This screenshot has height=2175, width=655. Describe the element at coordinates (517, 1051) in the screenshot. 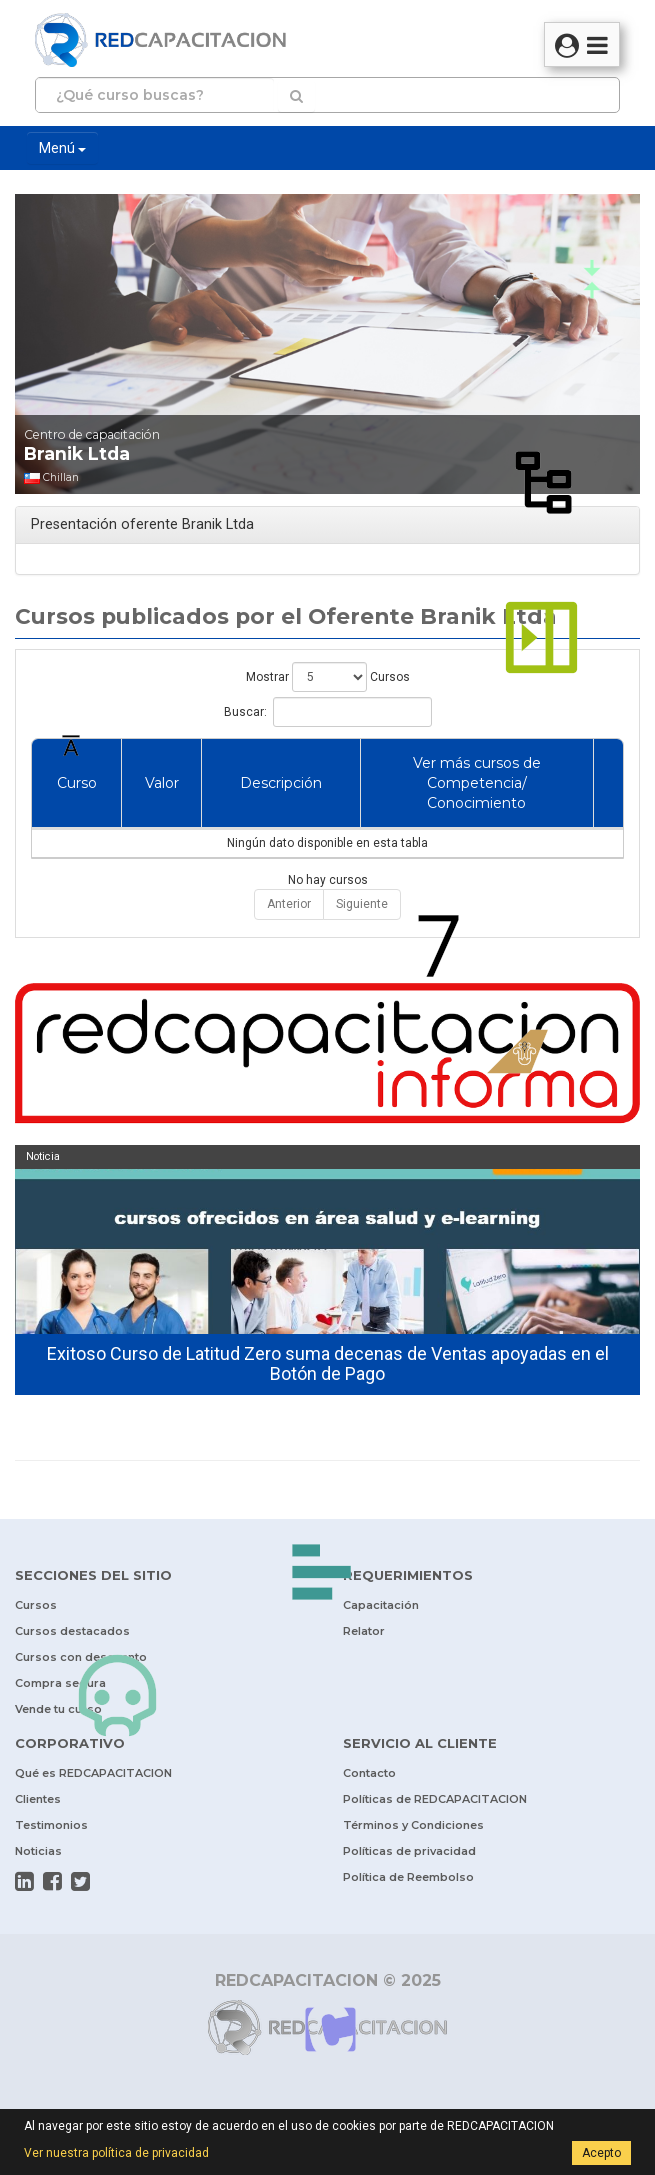

I see `China Southern Airlines logo` at that location.